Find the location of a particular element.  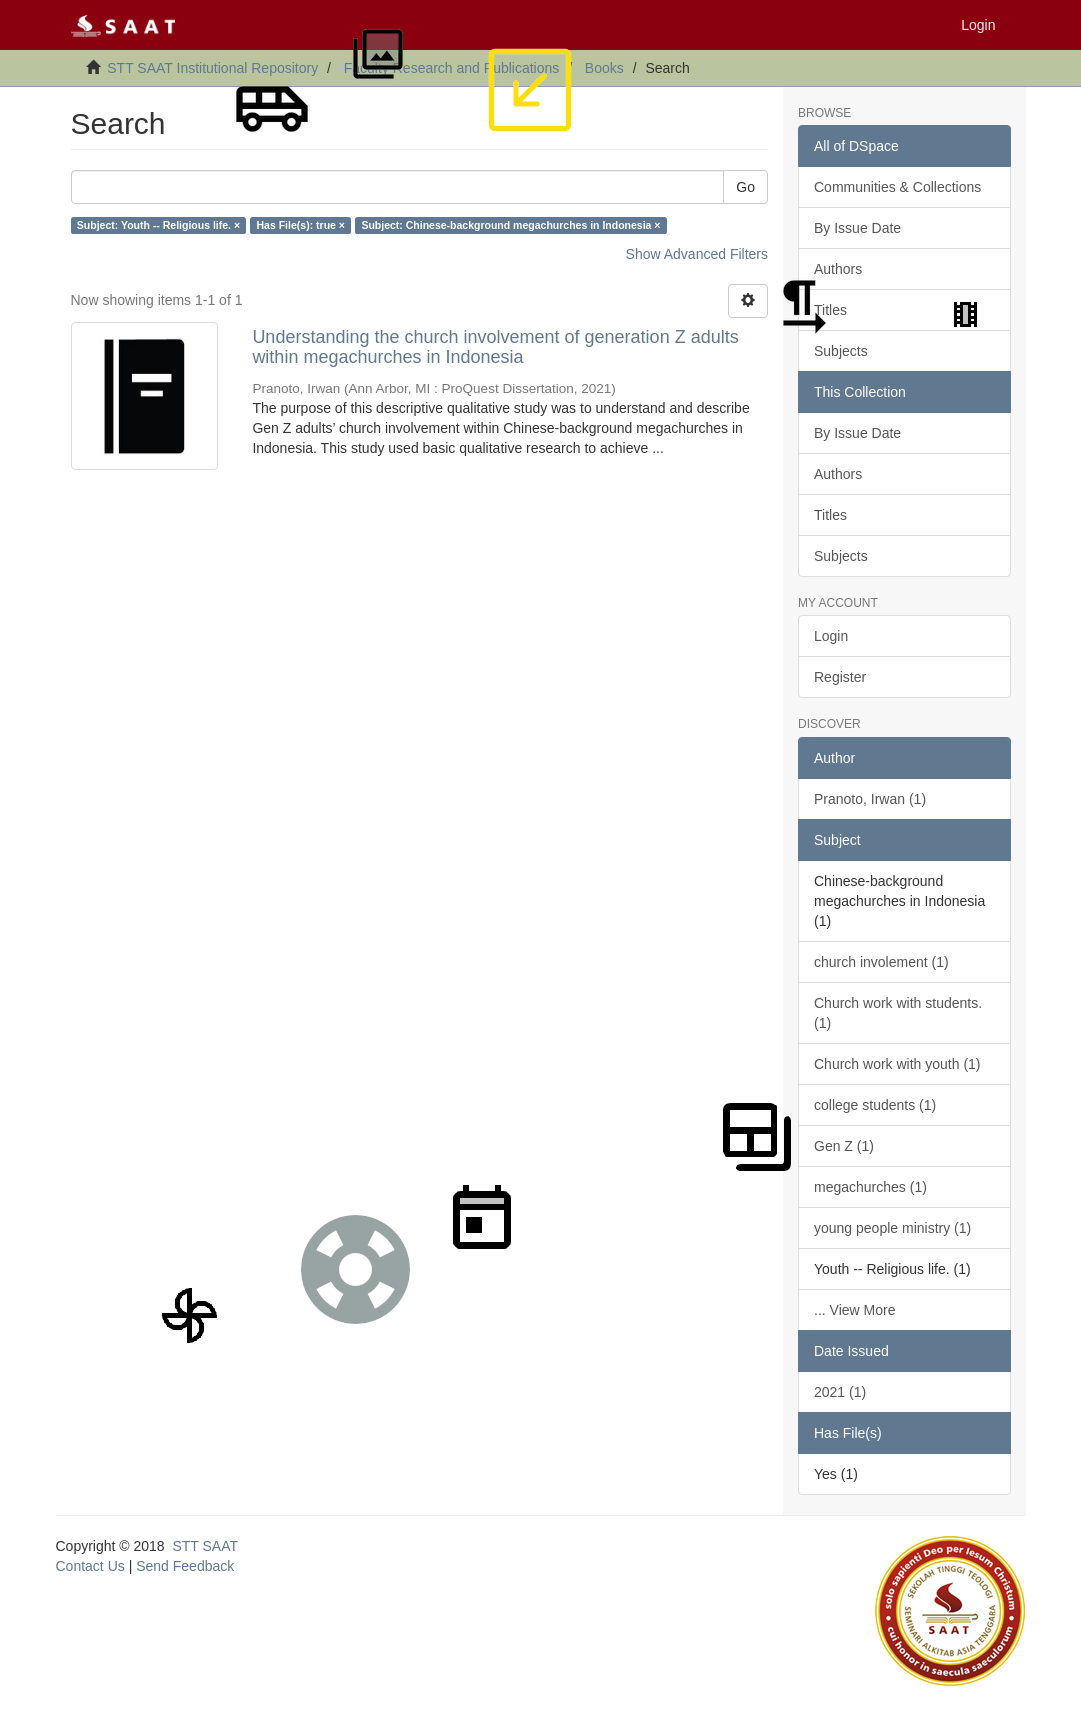

access movies or video content is located at coordinates (965, 314).